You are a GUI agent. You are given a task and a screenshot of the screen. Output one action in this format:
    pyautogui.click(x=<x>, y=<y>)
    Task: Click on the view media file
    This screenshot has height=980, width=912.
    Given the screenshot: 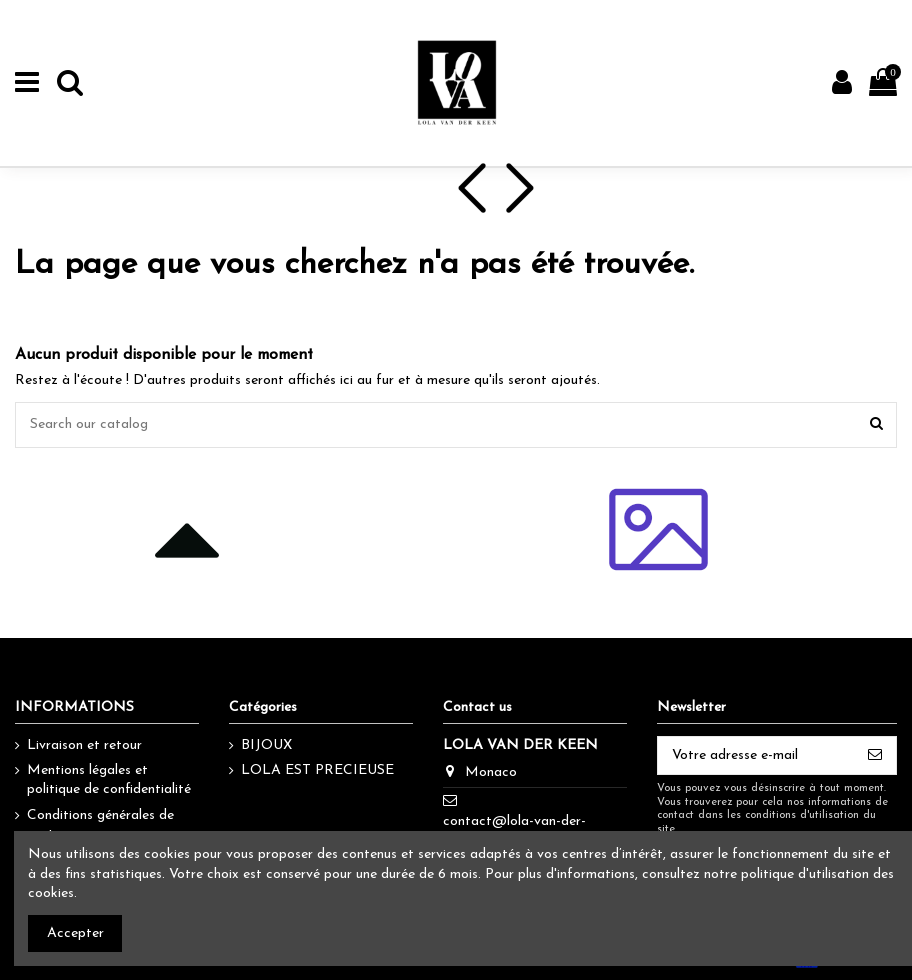 What is the action you would take?
    pyautogui.click(x=658, y=529)
    